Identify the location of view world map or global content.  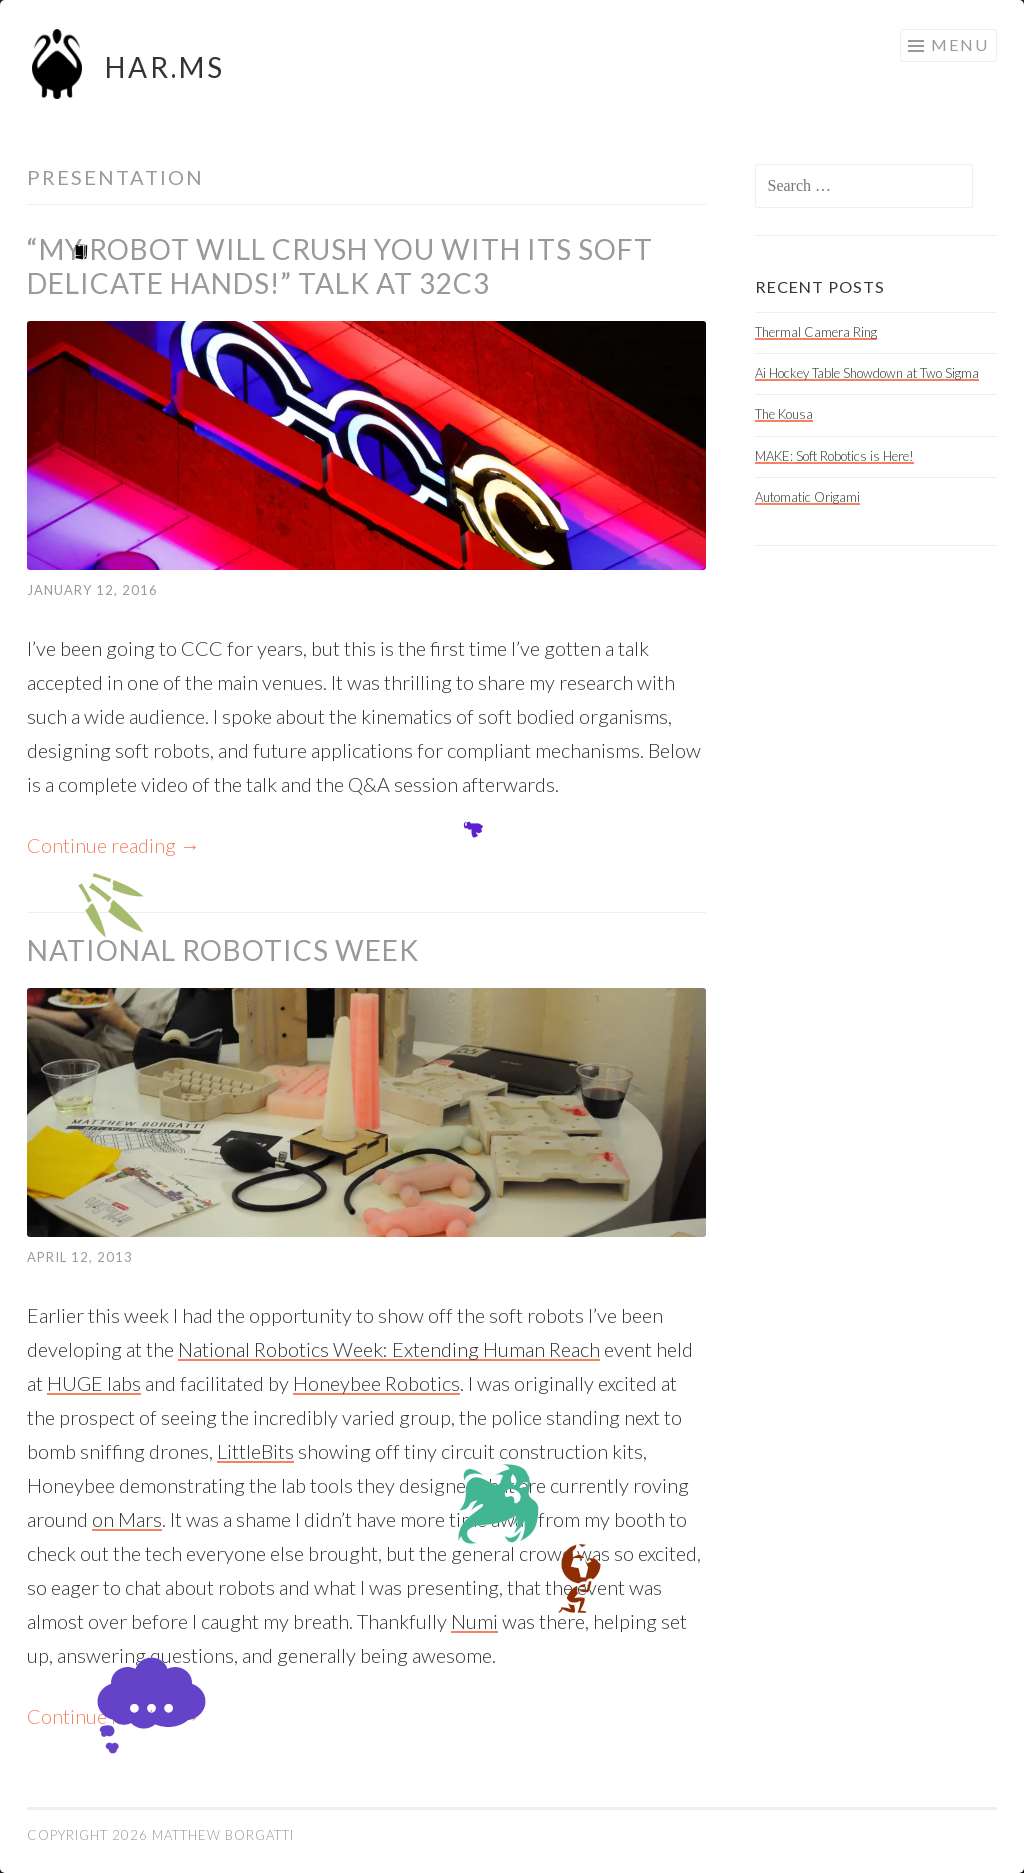
(581, 1578).